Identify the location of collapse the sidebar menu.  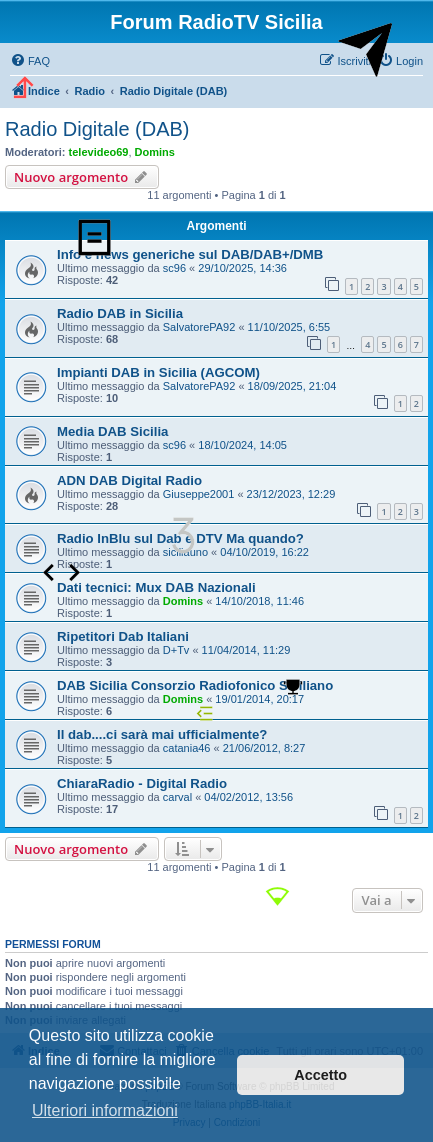
(204, 713).